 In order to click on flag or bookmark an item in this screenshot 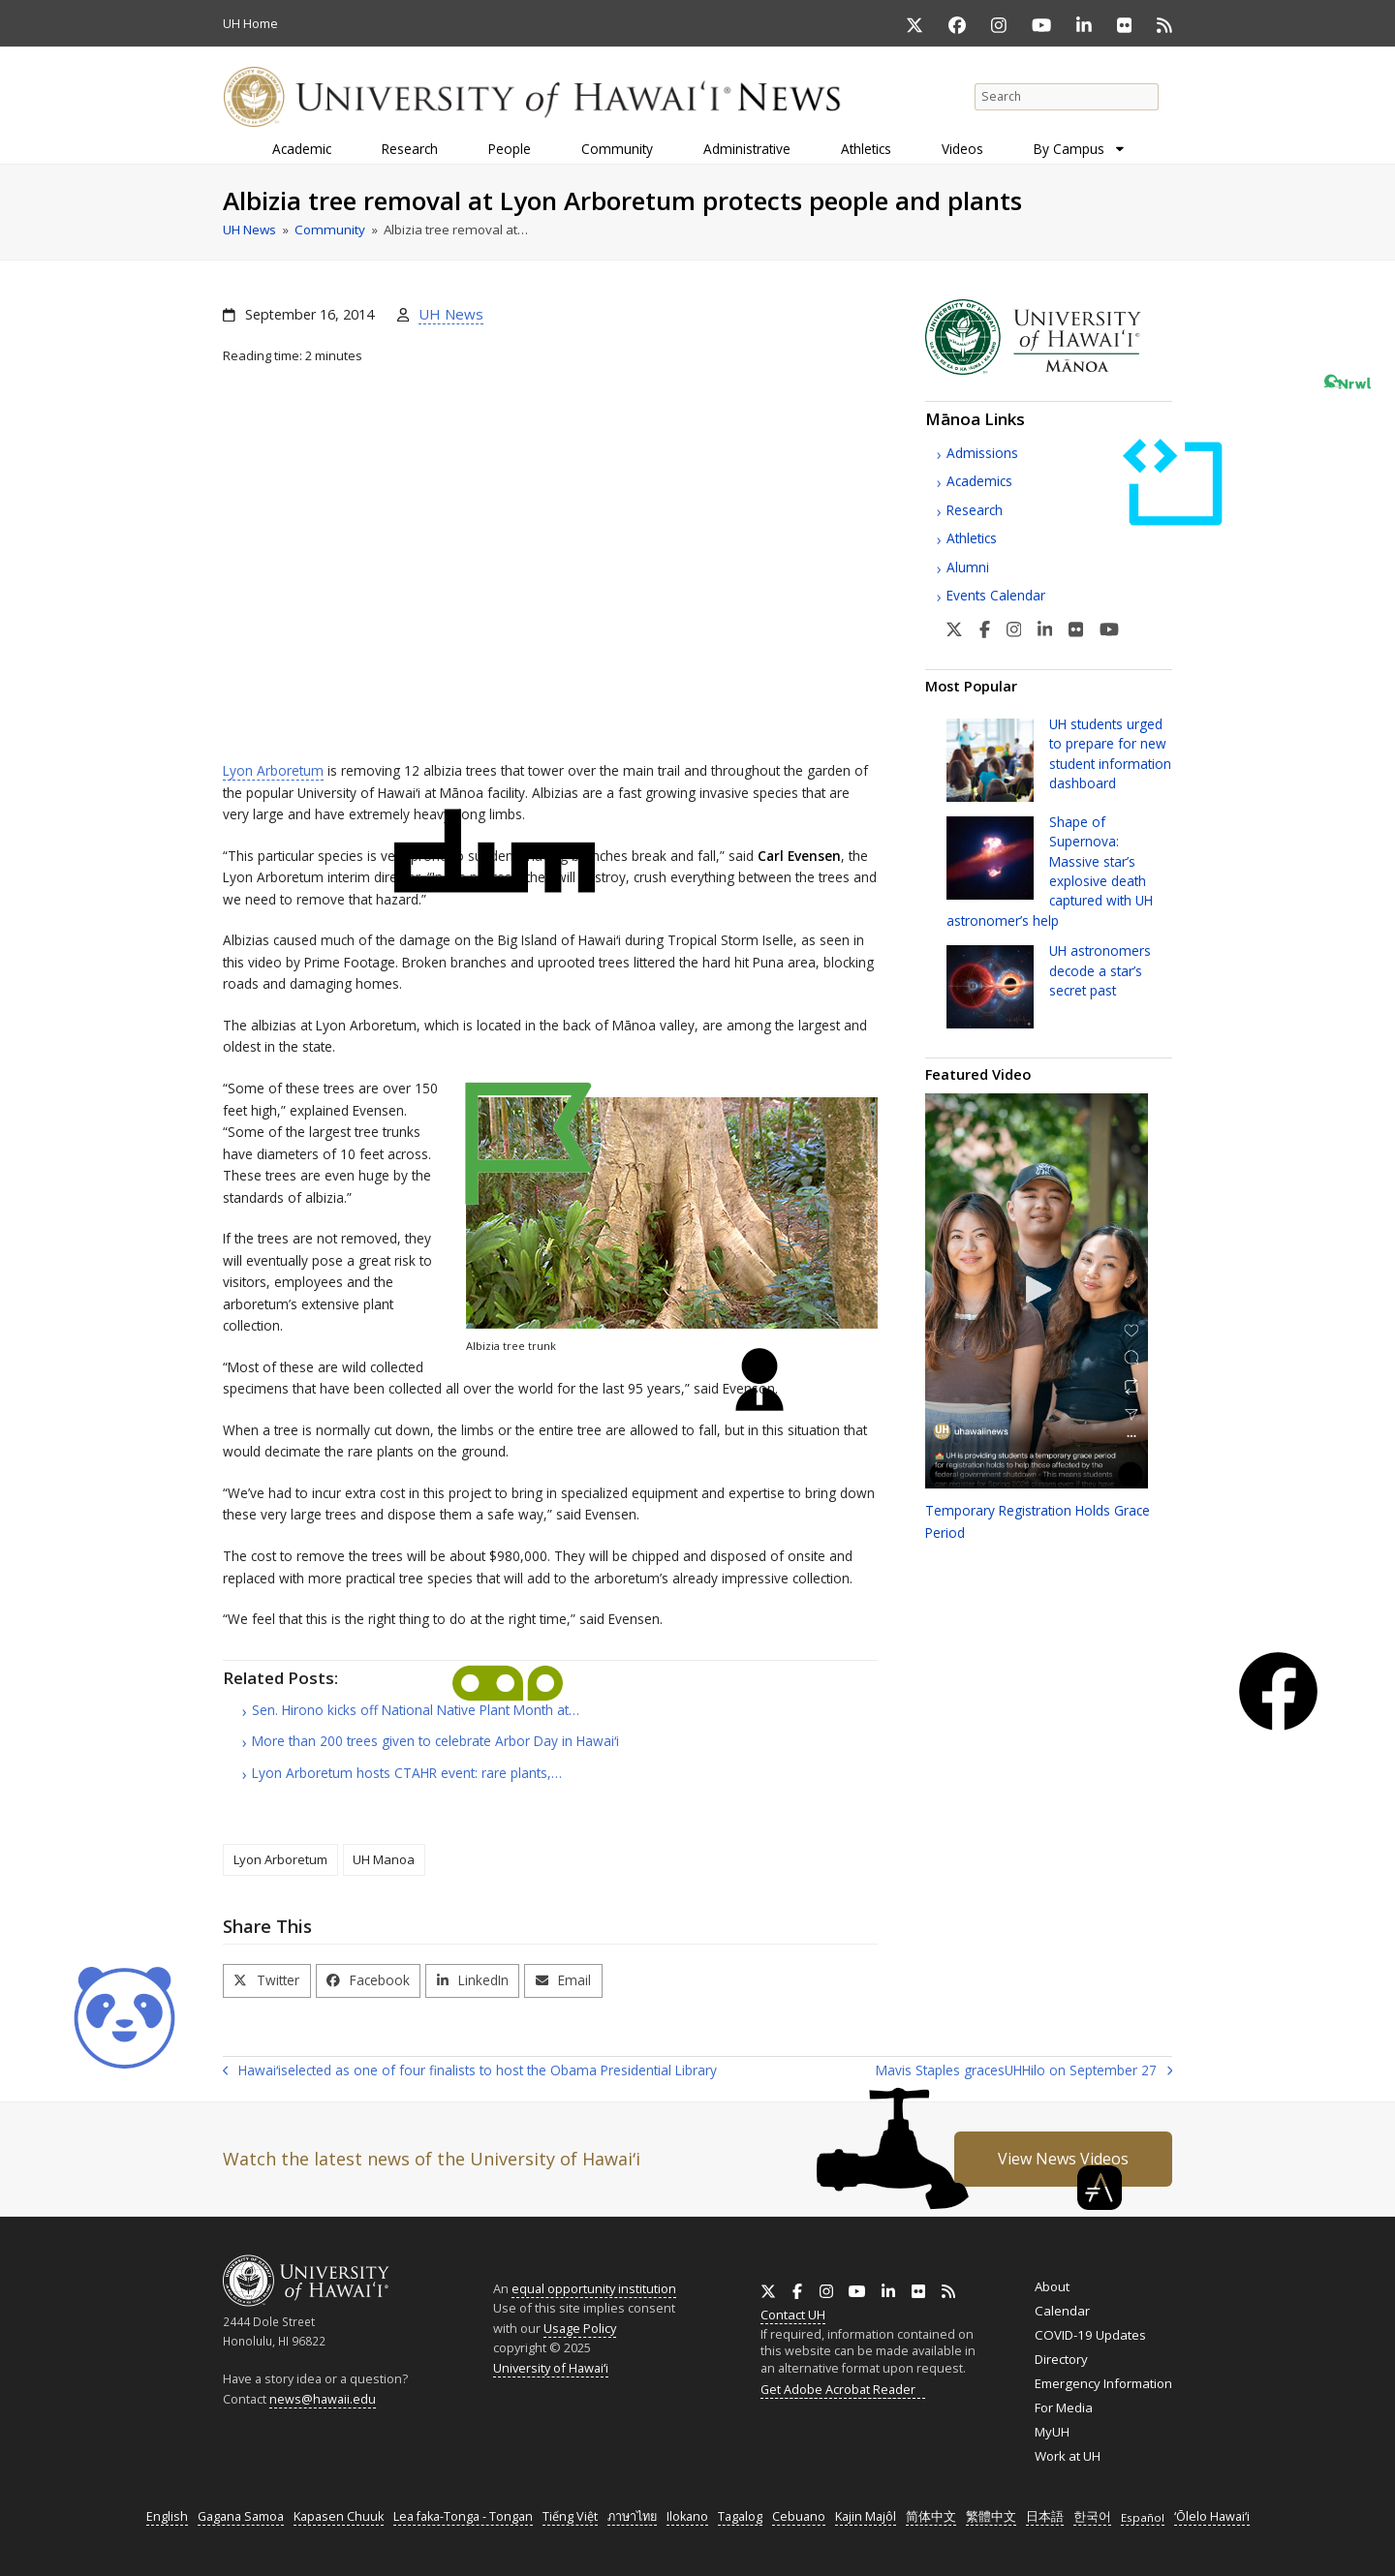, I will do `click(529, 1140)`.